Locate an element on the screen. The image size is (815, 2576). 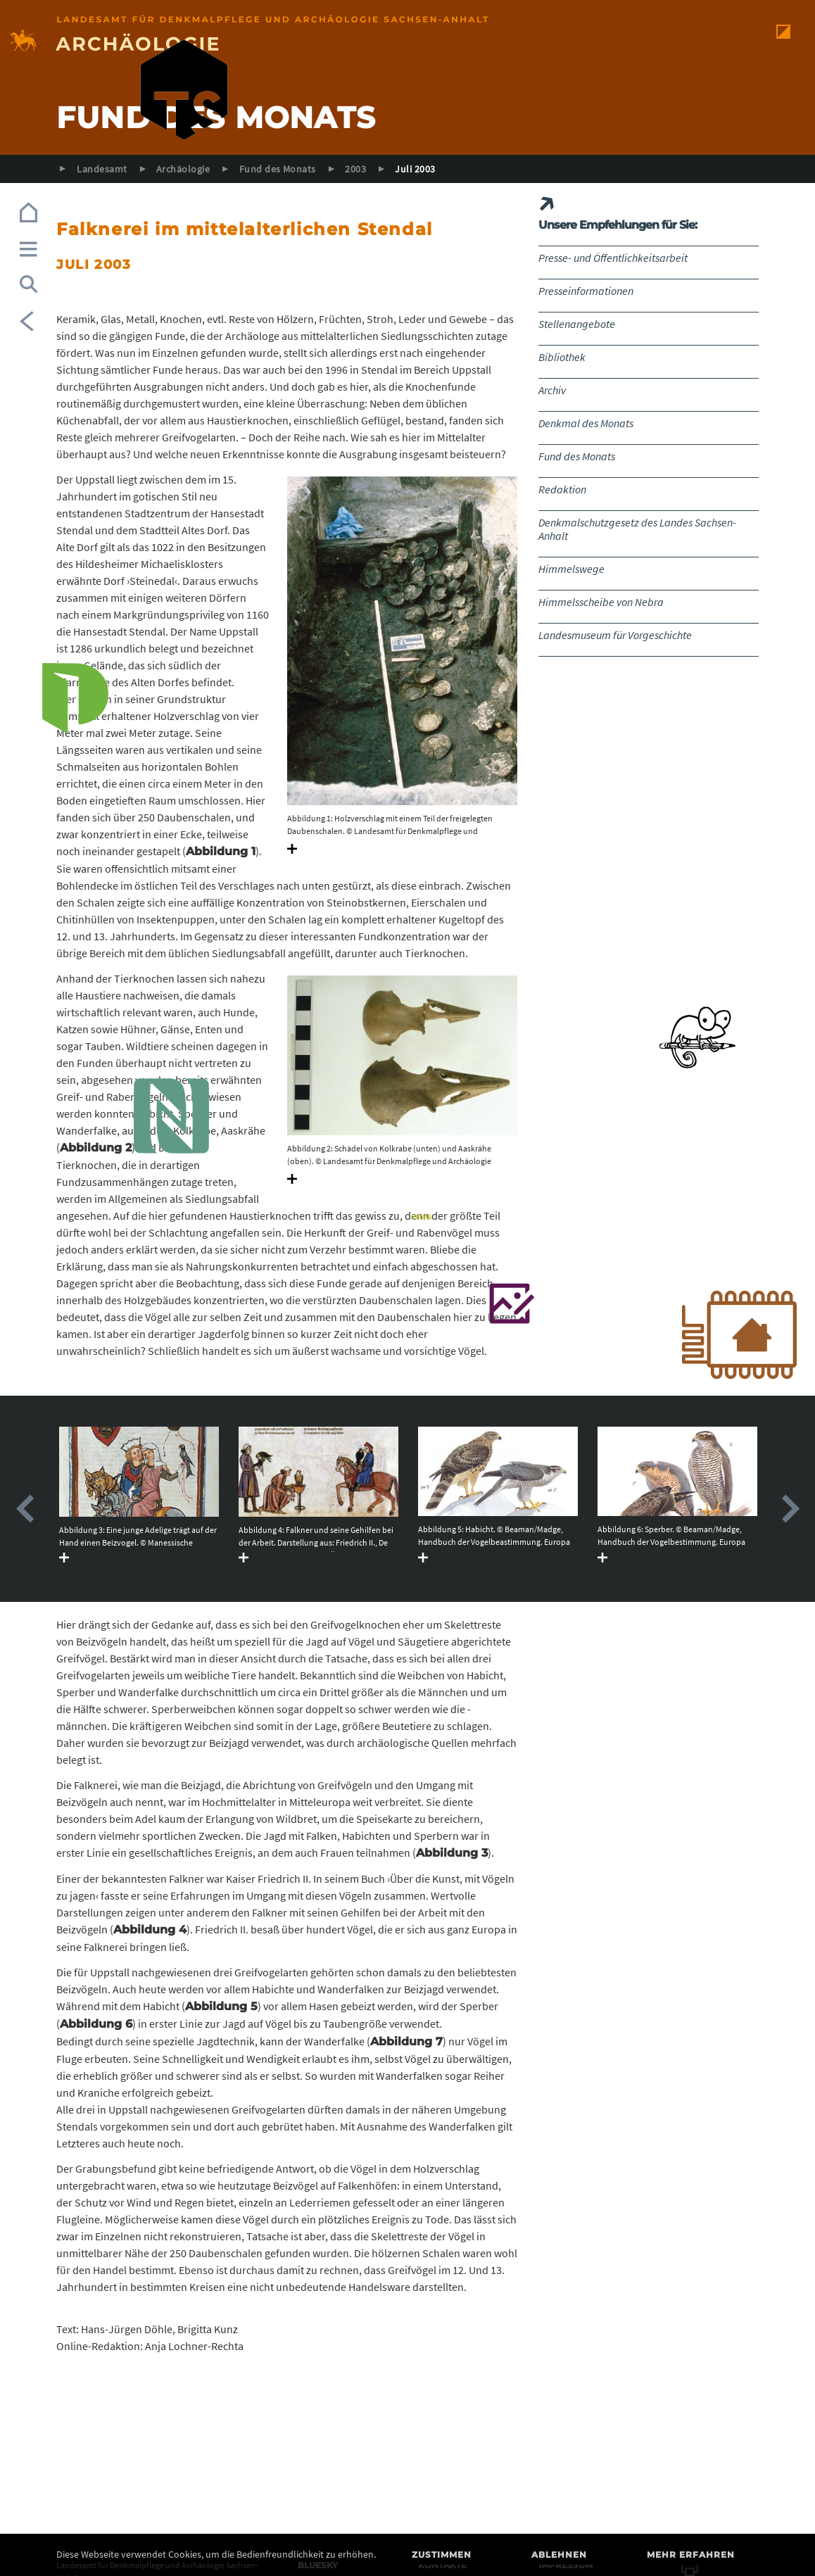
edit or modify an image is located at coordinates (510, 1303).